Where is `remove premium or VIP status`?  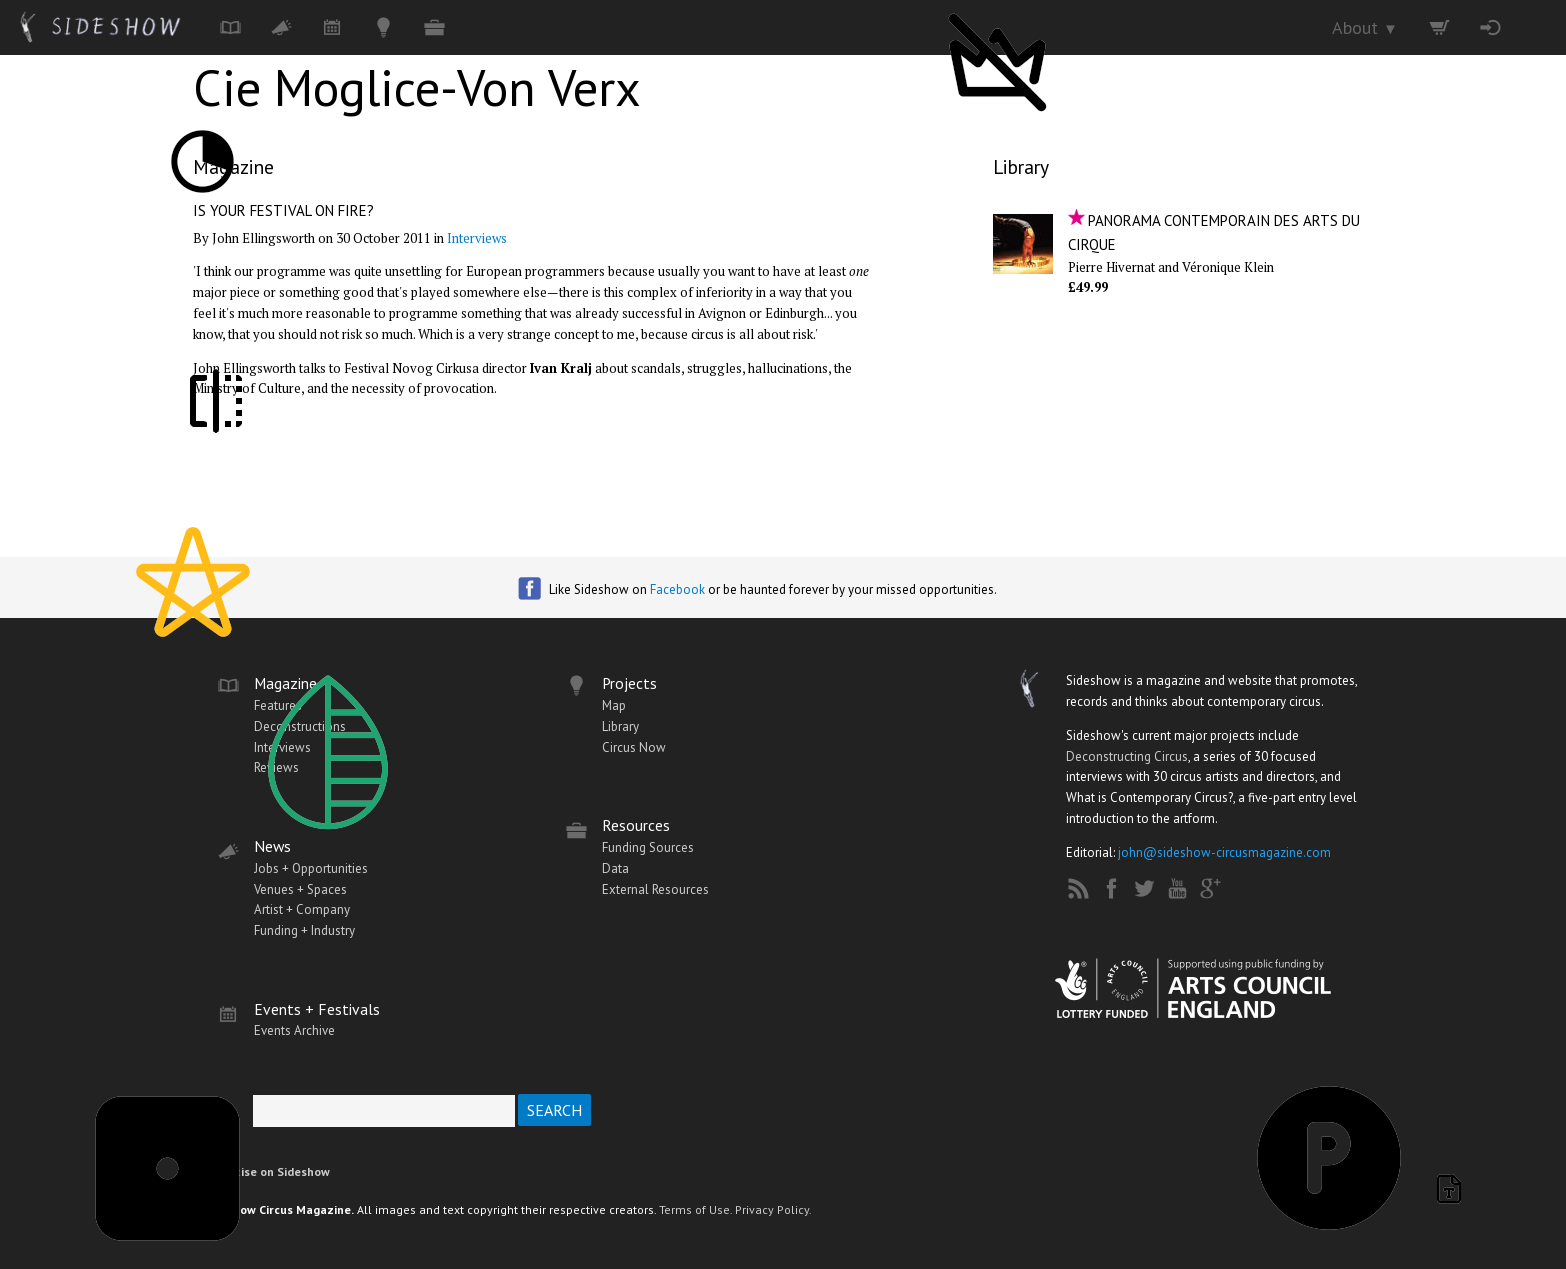
remove premium or VIP status is located at coordinates (997, 62).